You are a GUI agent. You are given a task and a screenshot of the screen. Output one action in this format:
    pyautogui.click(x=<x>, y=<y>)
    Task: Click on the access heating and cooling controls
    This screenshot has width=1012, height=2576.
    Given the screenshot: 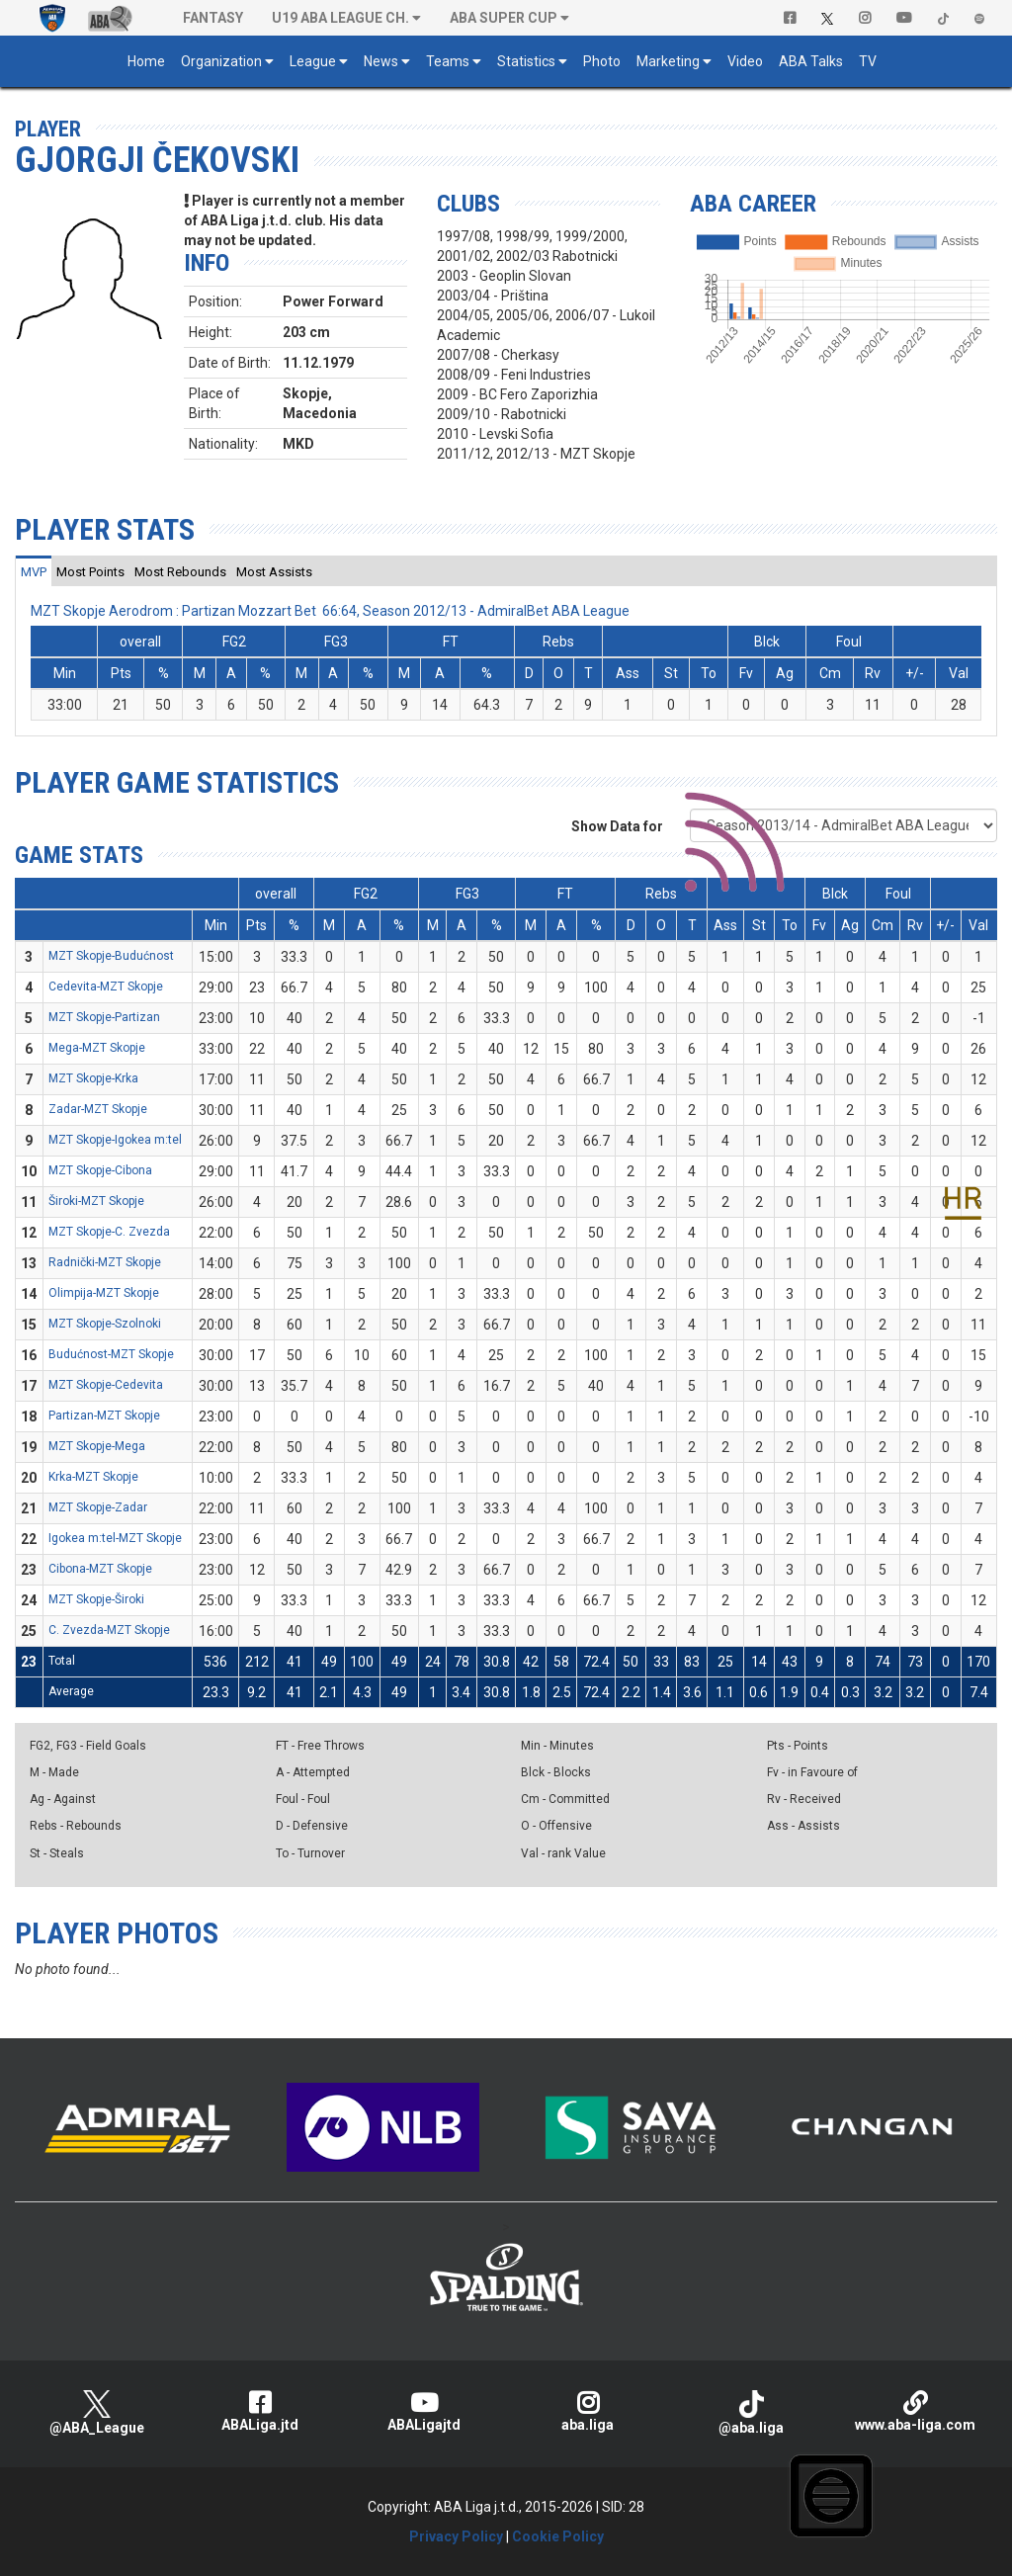 What is the action you would take?
    pyautogui.click(x=831, y=2496)
    